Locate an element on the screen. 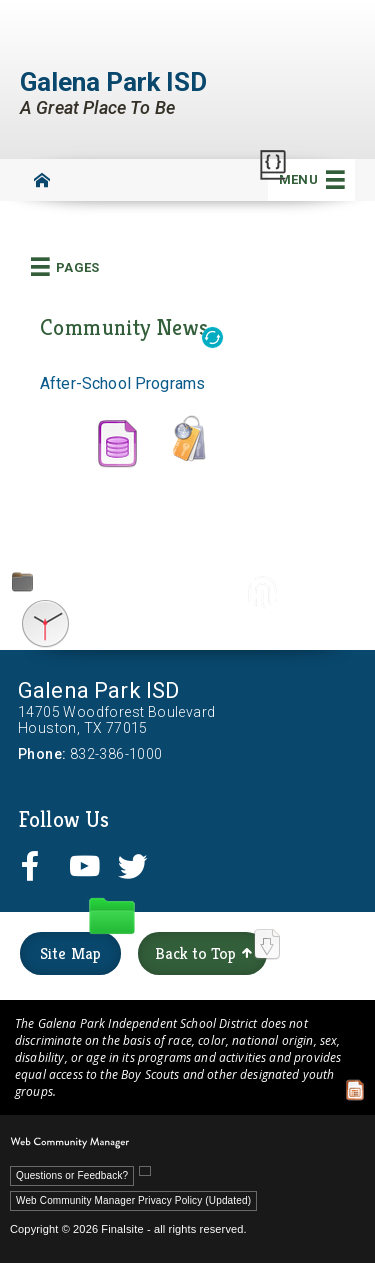 This screenshot has height=1263, width=375. install a file or package is located at coordinates (267, 944).